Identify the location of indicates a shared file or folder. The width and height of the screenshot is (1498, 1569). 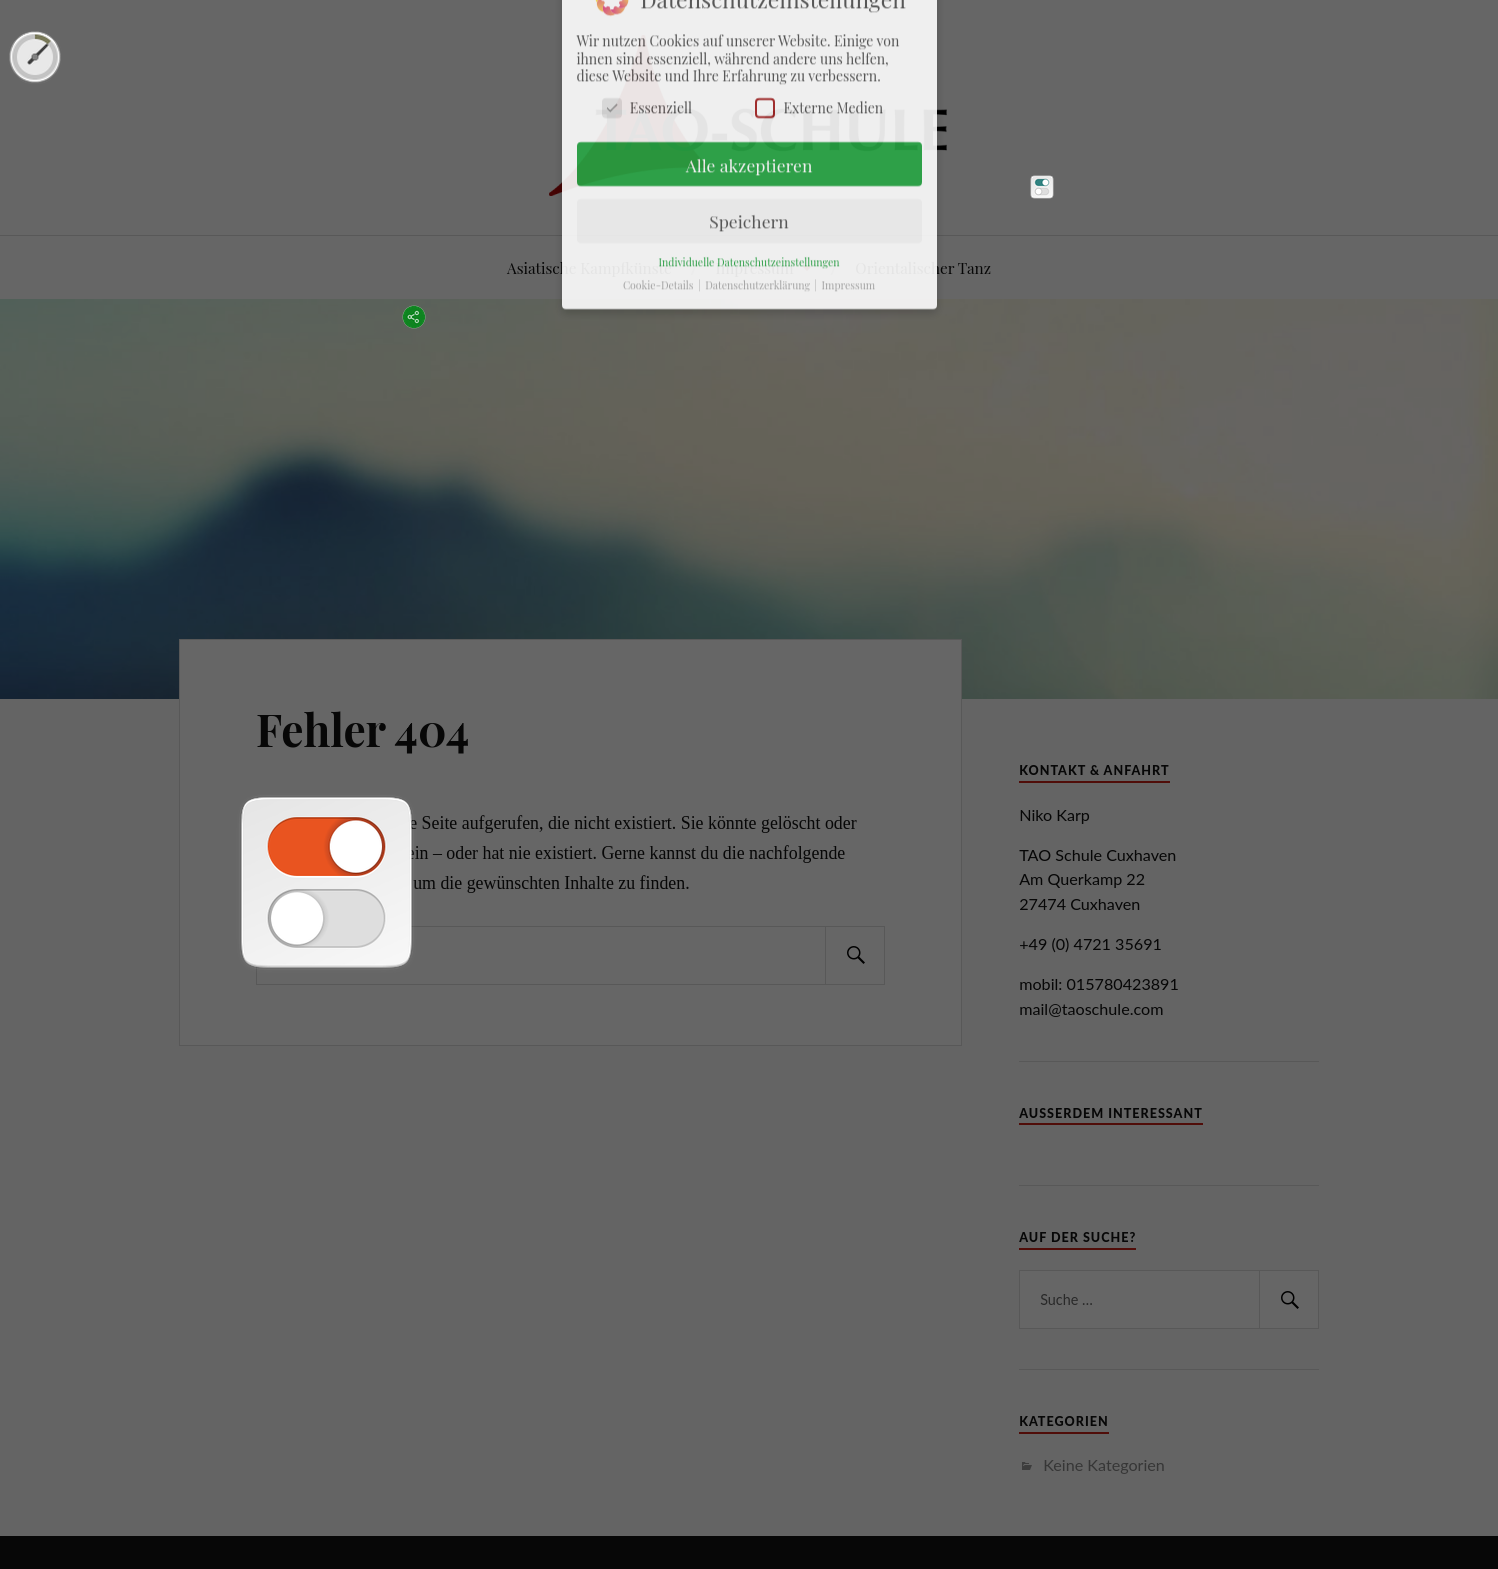
(414, 317).